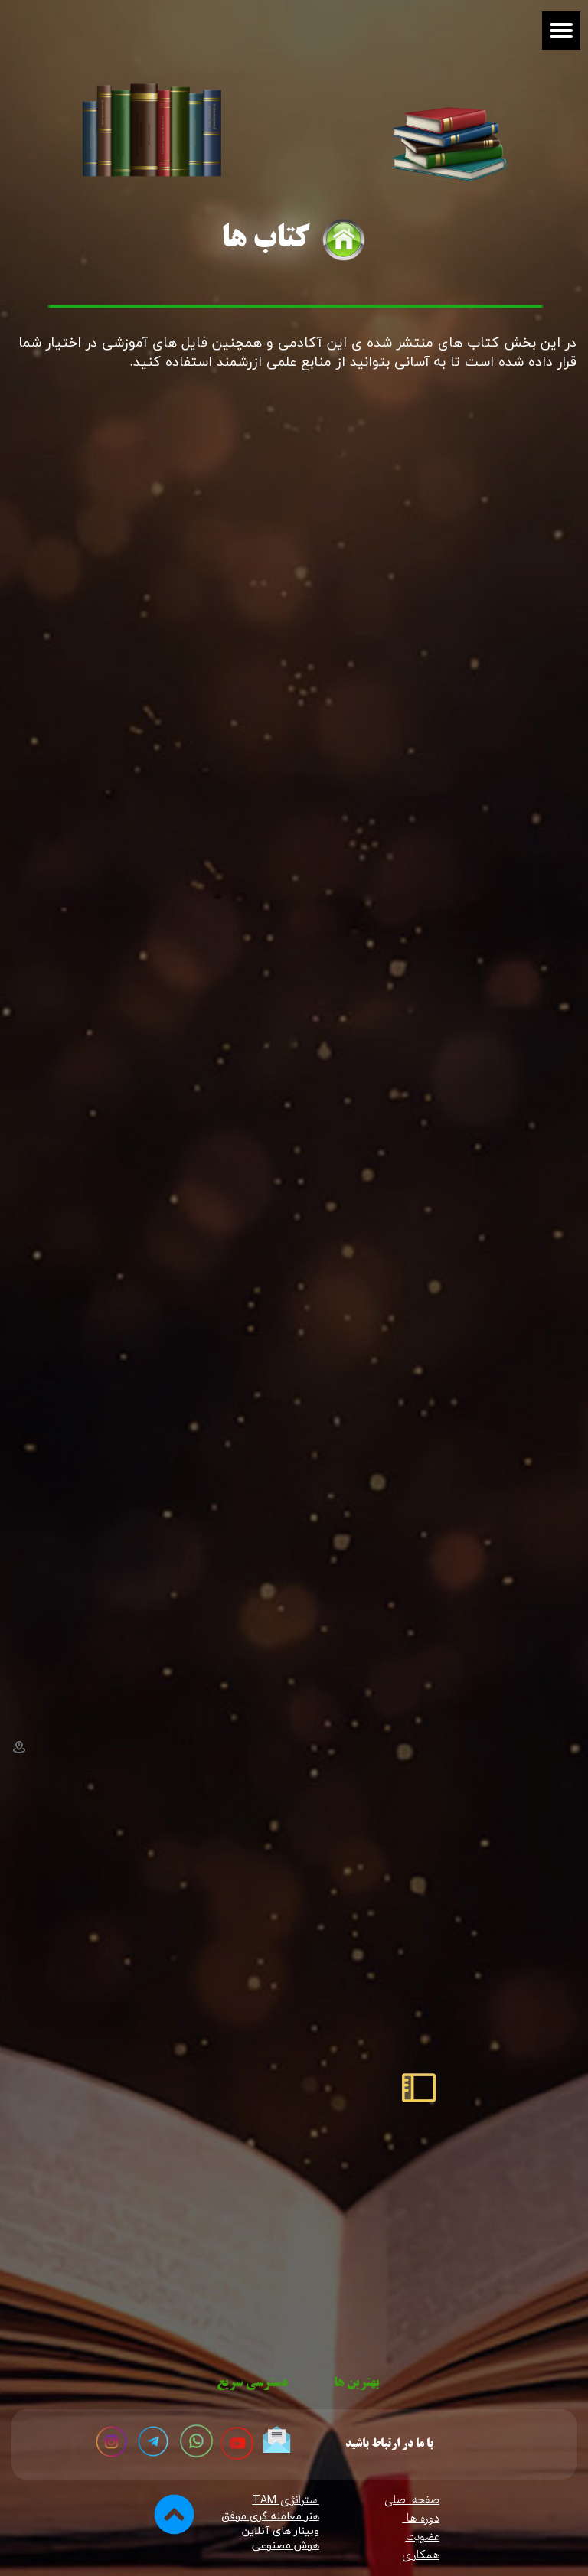  What do you see at coordinates (19, 1747) in the screenshot?
I see `view location area or region` at bounding box center [19, 1747].